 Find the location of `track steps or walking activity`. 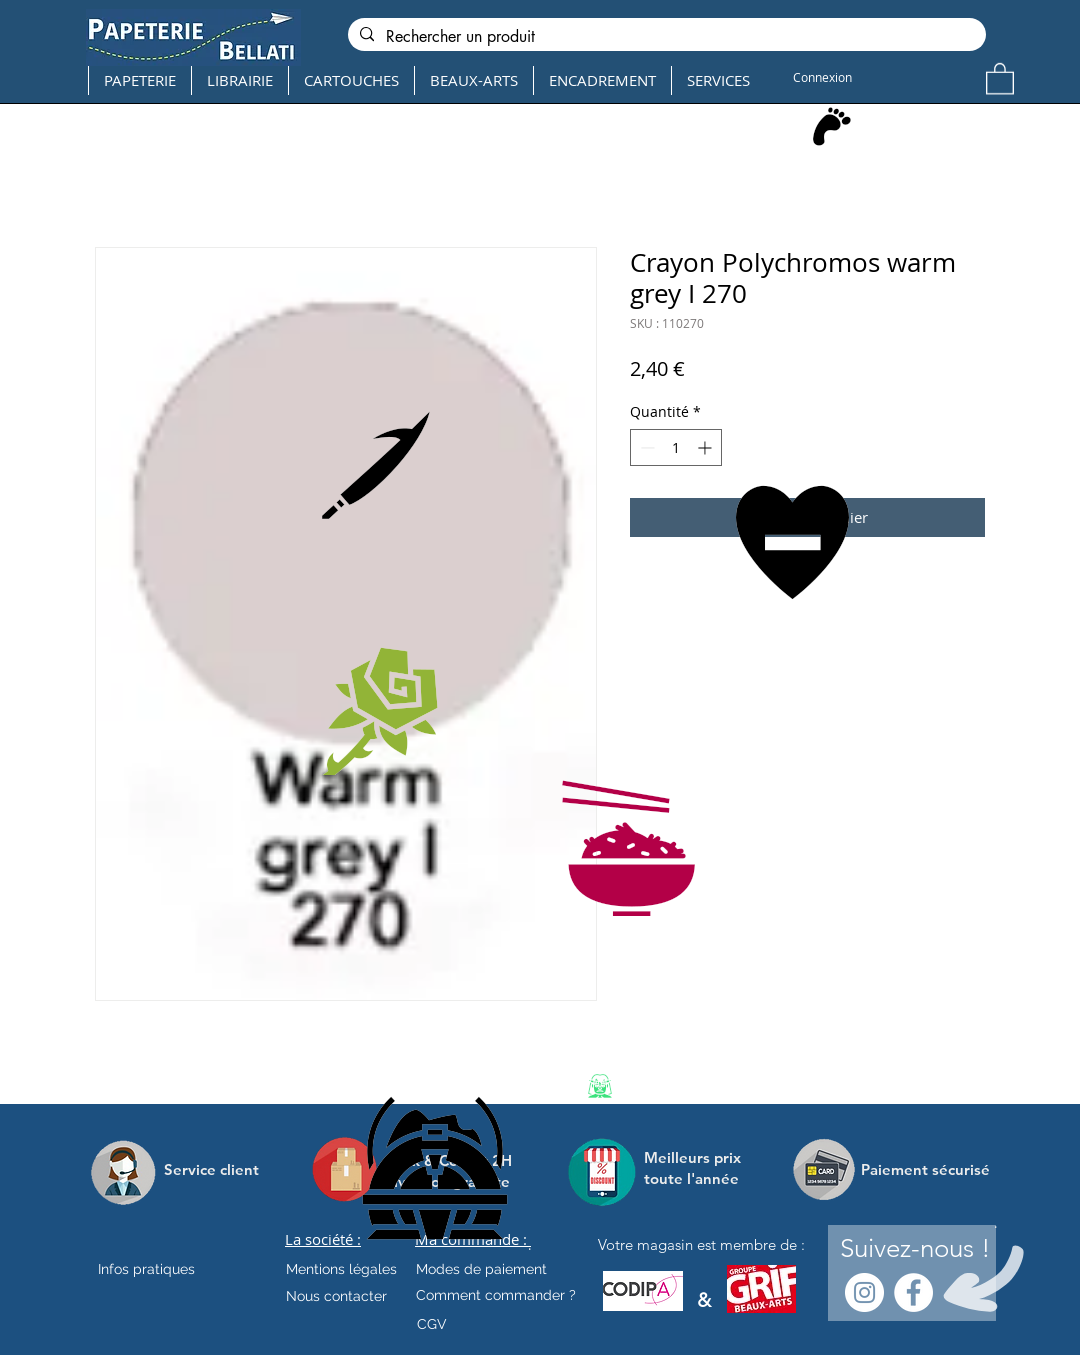

track steps or walking activity is located at coordinates (831, 126).